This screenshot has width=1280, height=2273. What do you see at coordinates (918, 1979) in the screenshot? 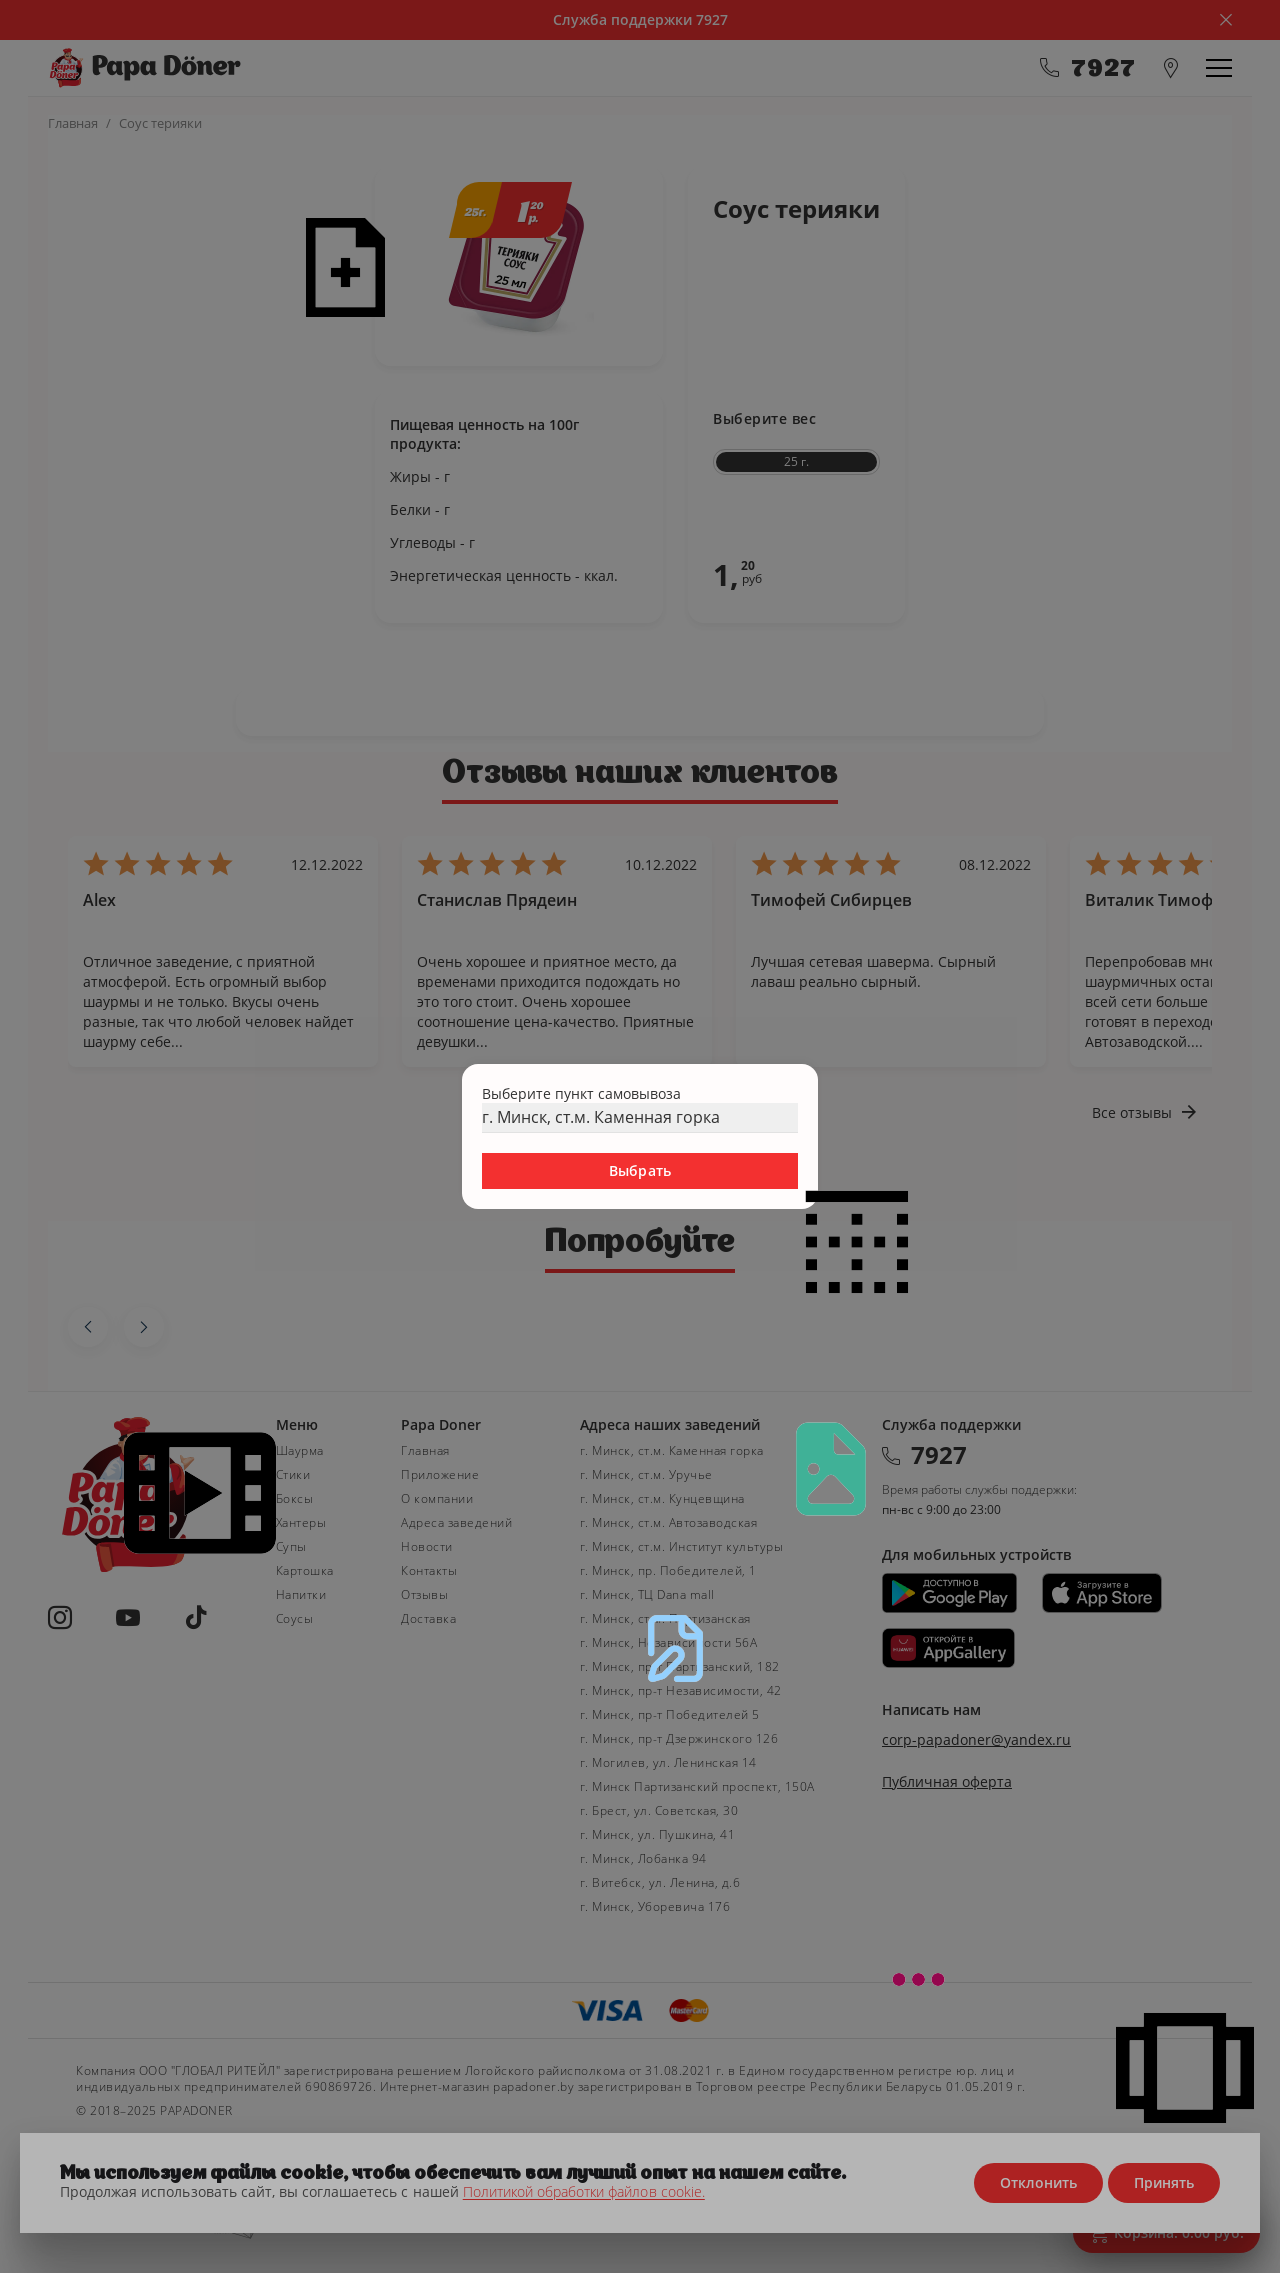
I see `access more options or actions` at bounding box center [918, 1979].